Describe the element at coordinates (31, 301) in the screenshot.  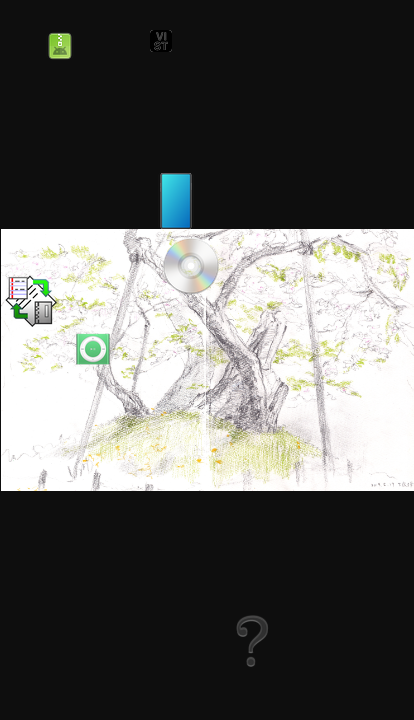
I see `convert between chinese text formats` at that location.